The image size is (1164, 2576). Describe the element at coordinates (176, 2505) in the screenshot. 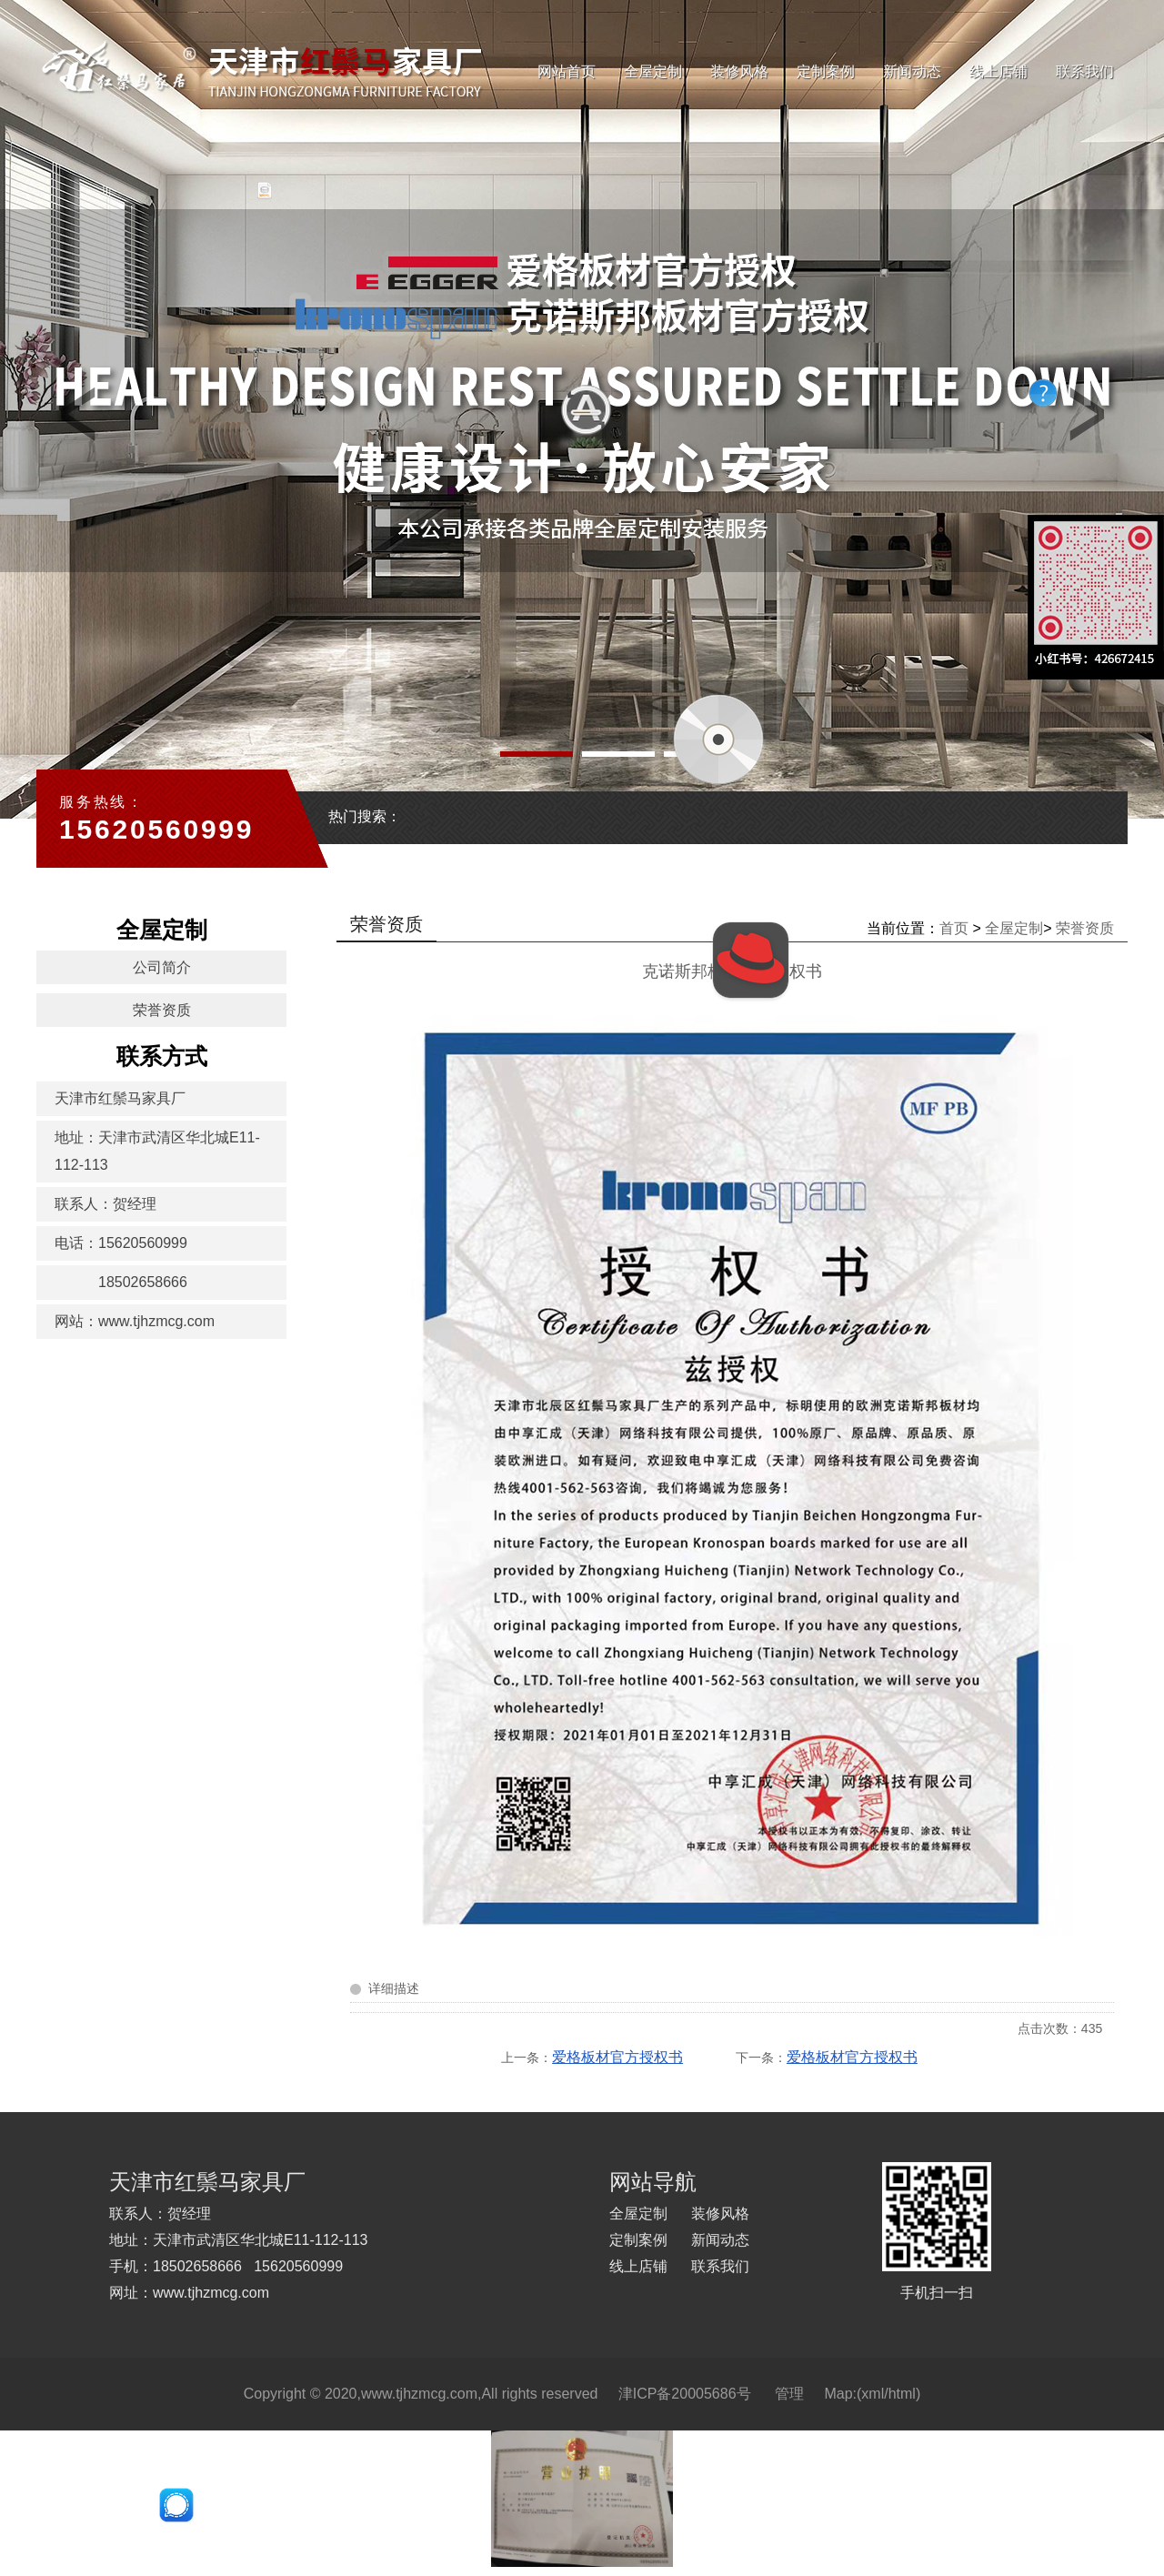

I see `open Signal messenger` at that location.